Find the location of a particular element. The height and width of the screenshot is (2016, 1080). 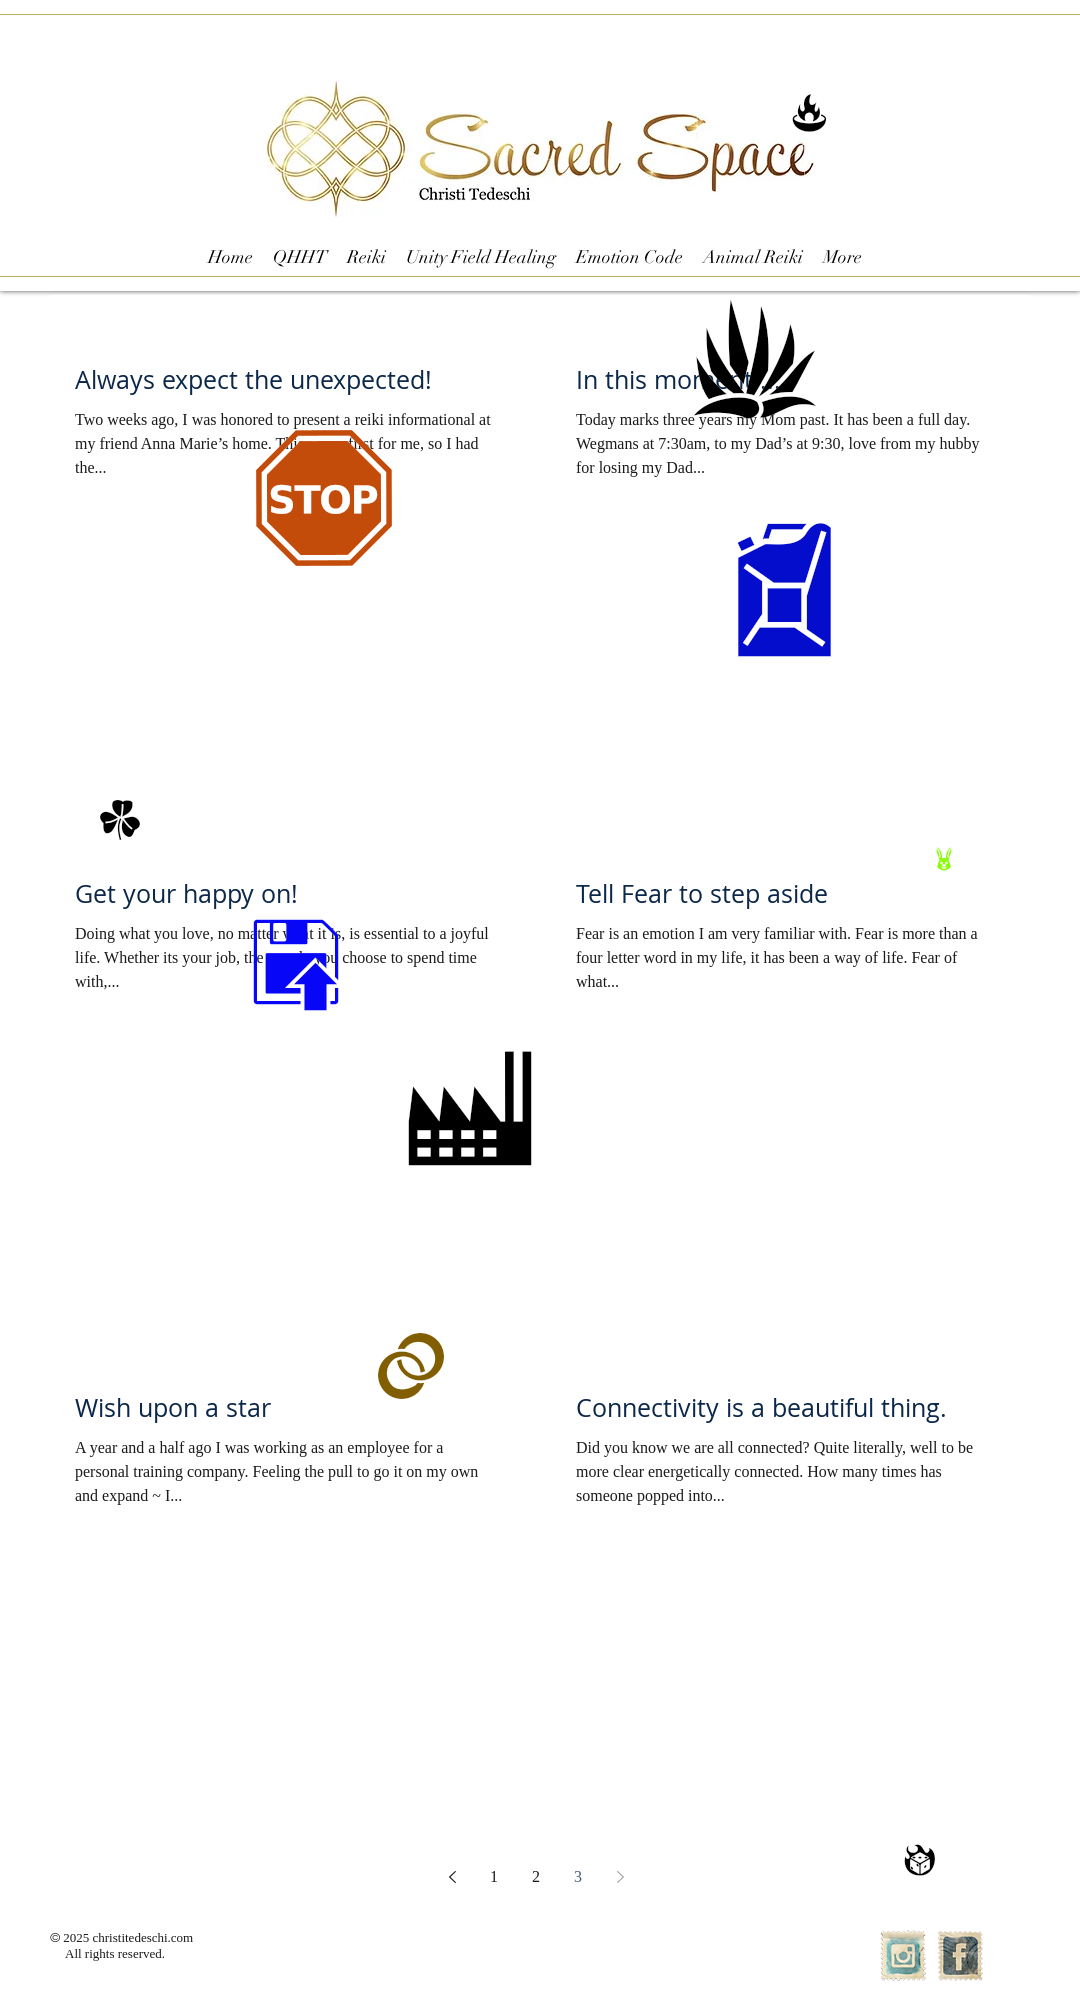

save your current progress is located at coordinates (296, 962).